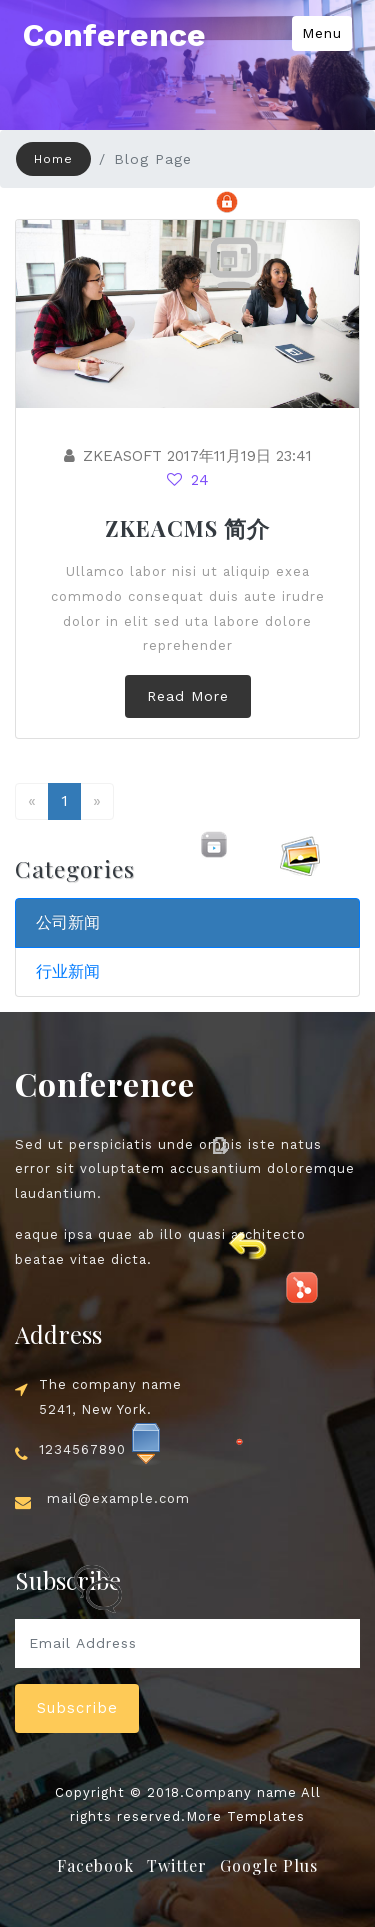  What do you see at coordinates (302, 1288) in the screenshot?
I see `configure git version control settings` at bounding box center [302, 1288].